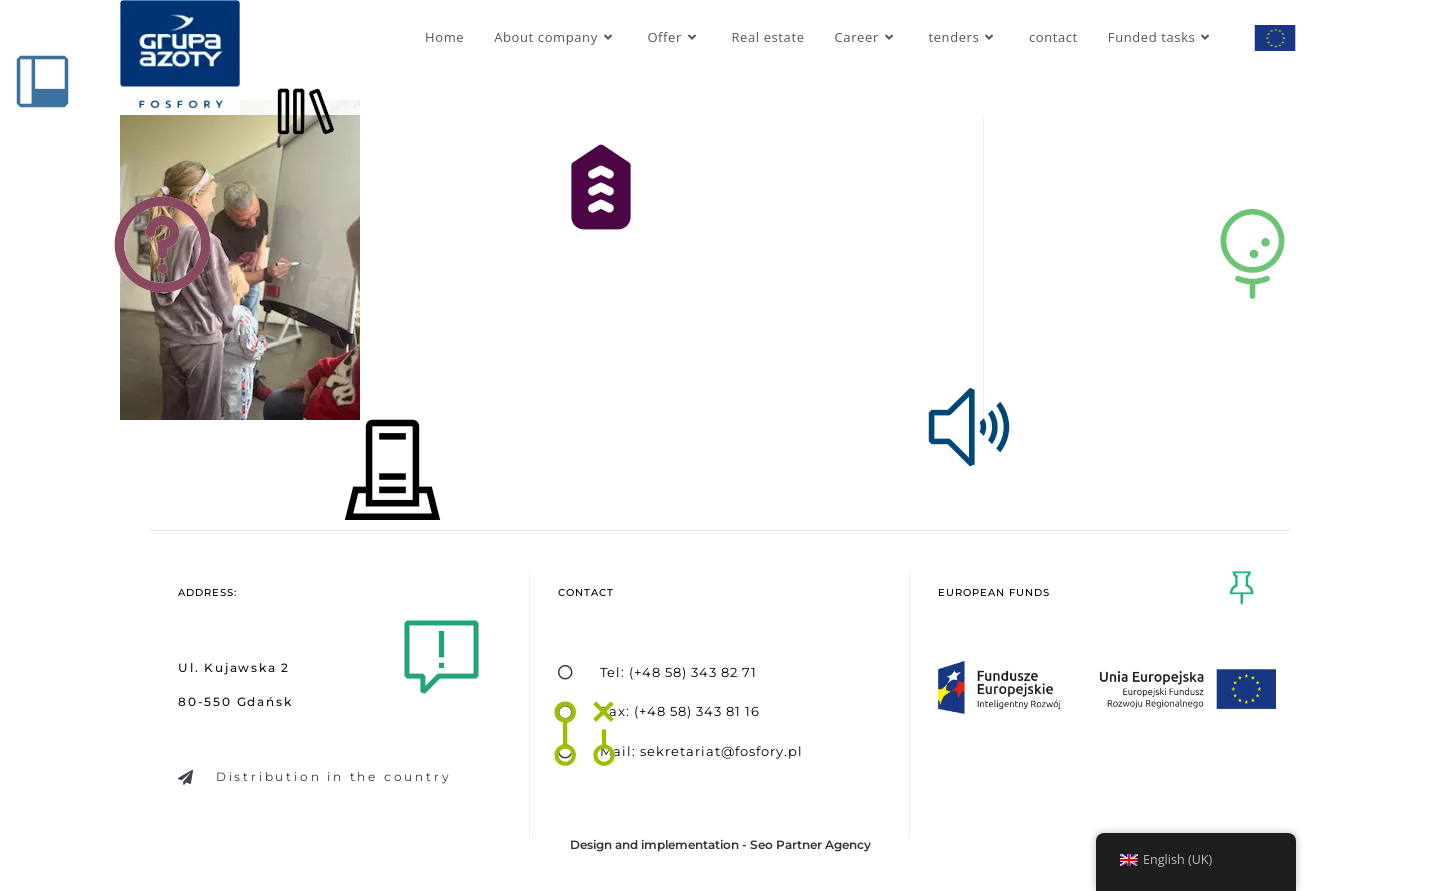 Image resolution: width=1440 pixels, height=891 pixels. Describe the element at coordinates (584, 731) in the screenshot. I see `indicates a closed or rejected pull request` at that location.